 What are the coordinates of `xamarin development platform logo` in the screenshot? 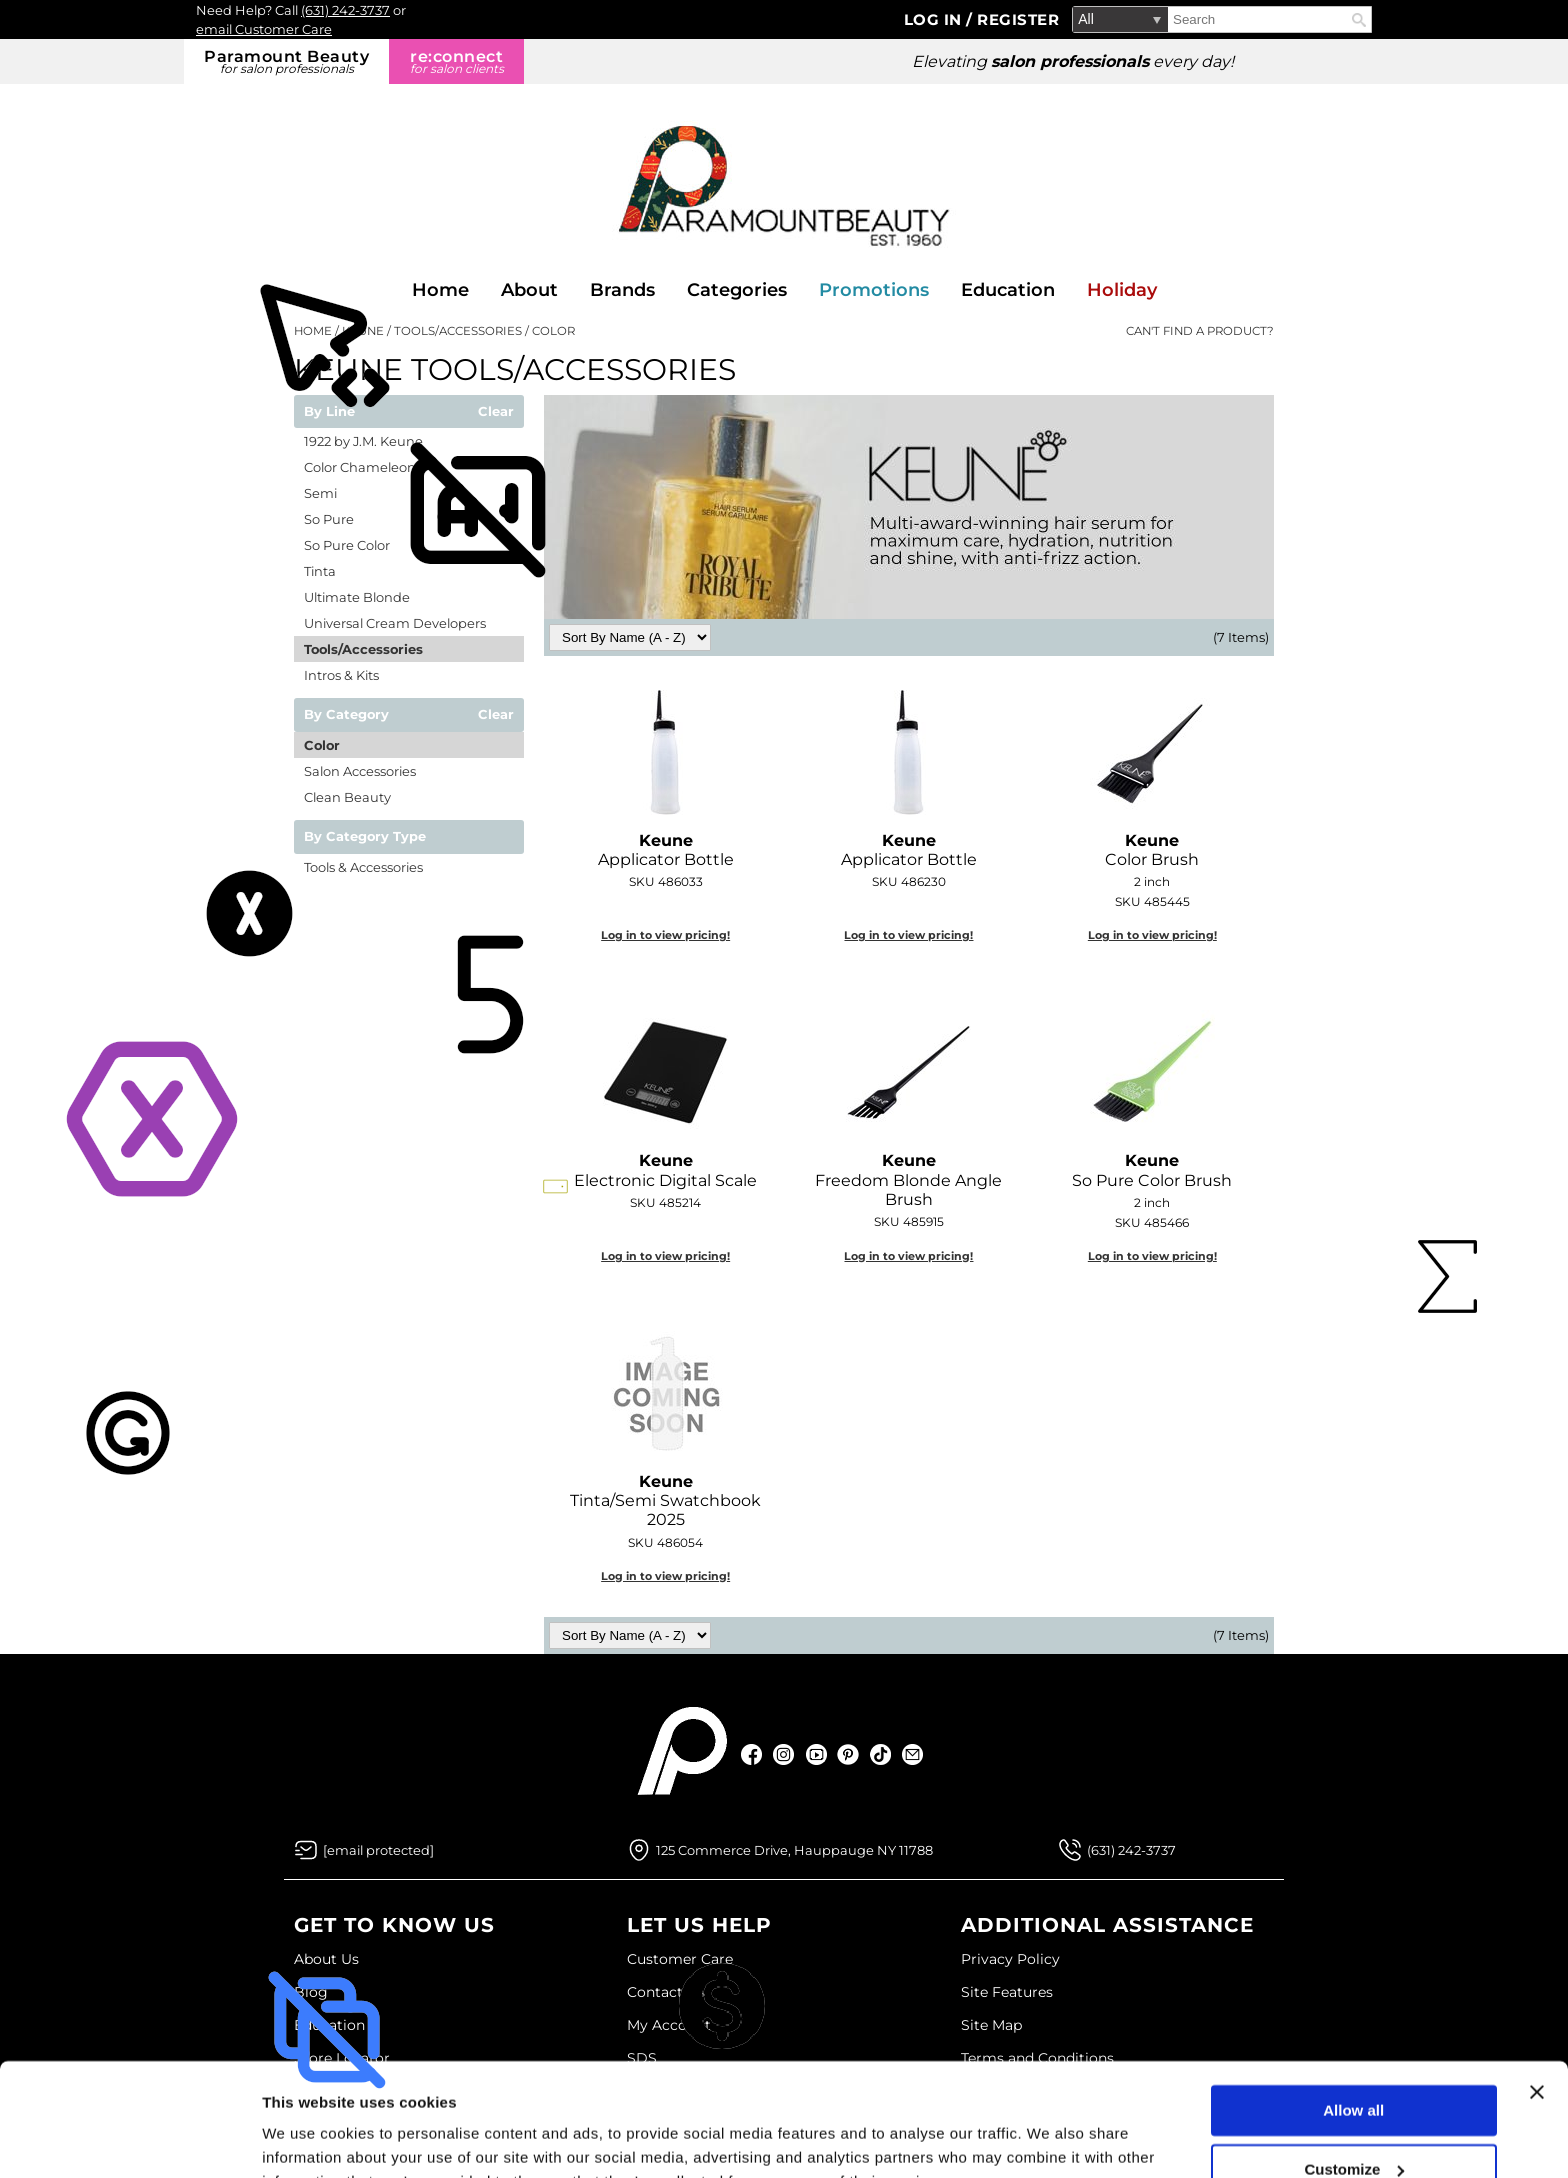 It's located at (152, 1119).